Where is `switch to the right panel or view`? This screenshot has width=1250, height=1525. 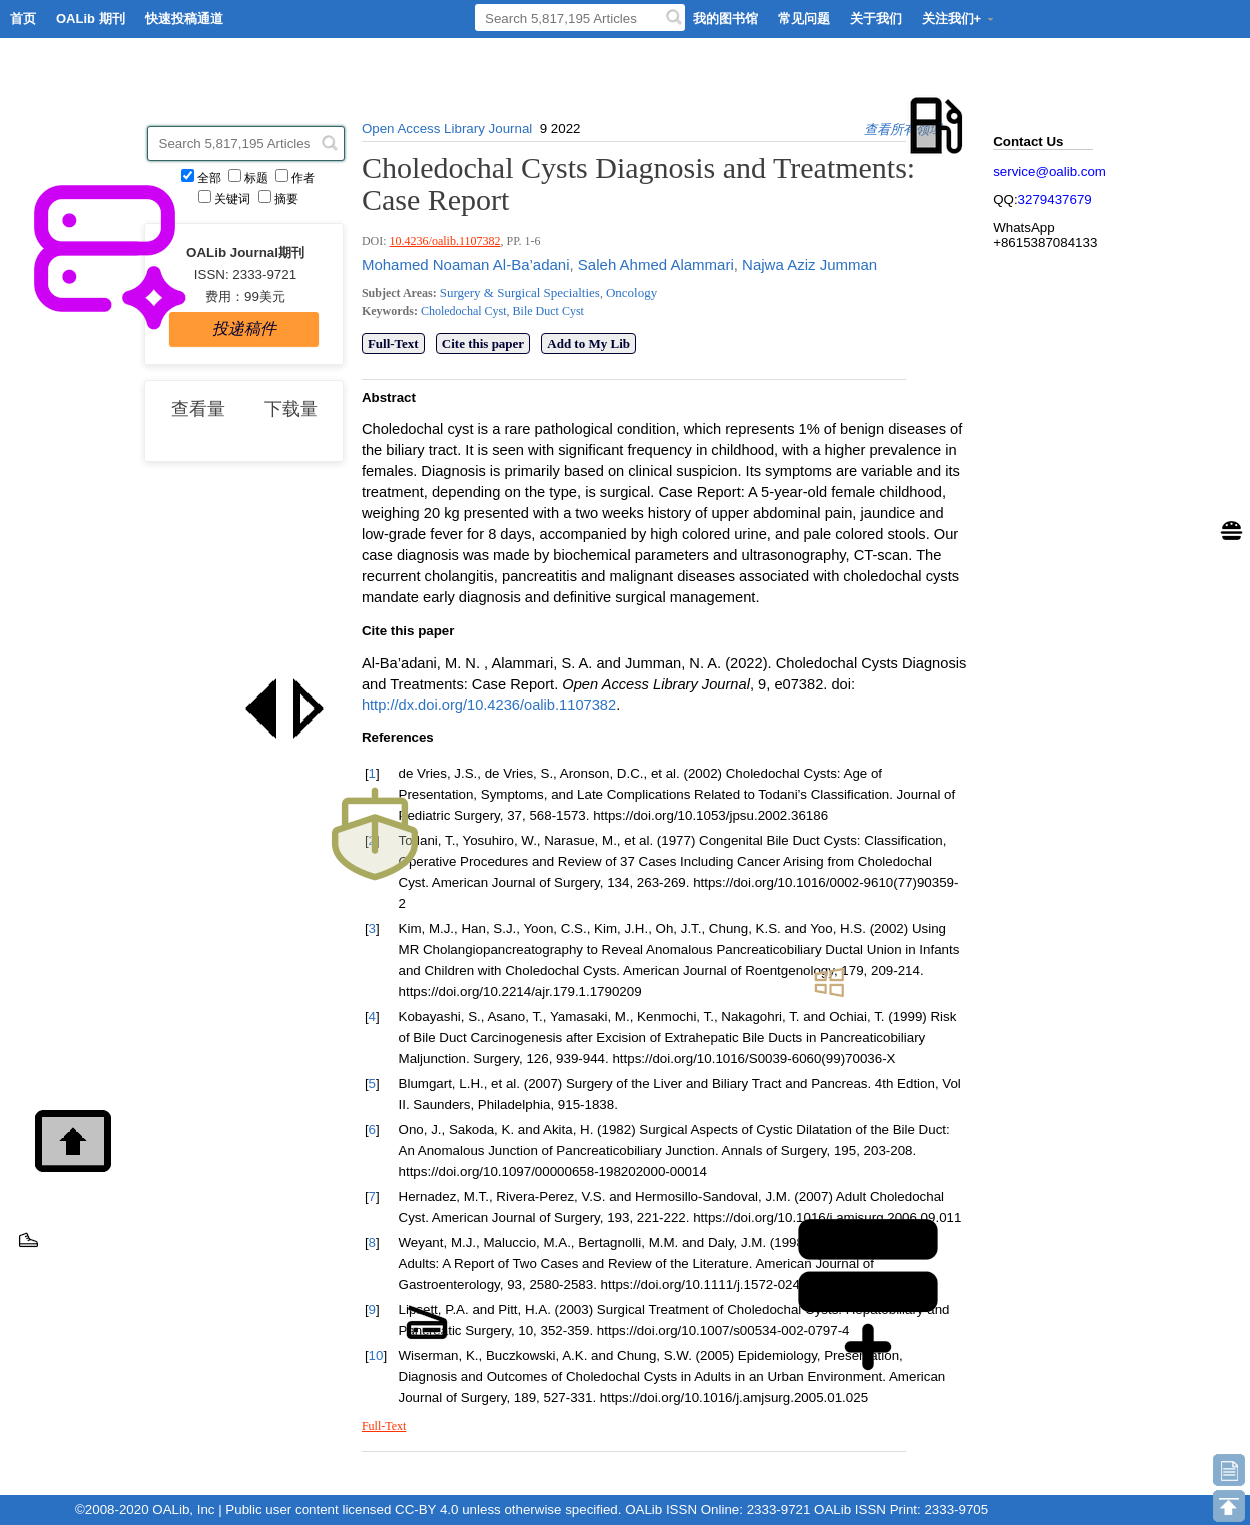
switch to the right panel or view is located at coordinates (284, 708).